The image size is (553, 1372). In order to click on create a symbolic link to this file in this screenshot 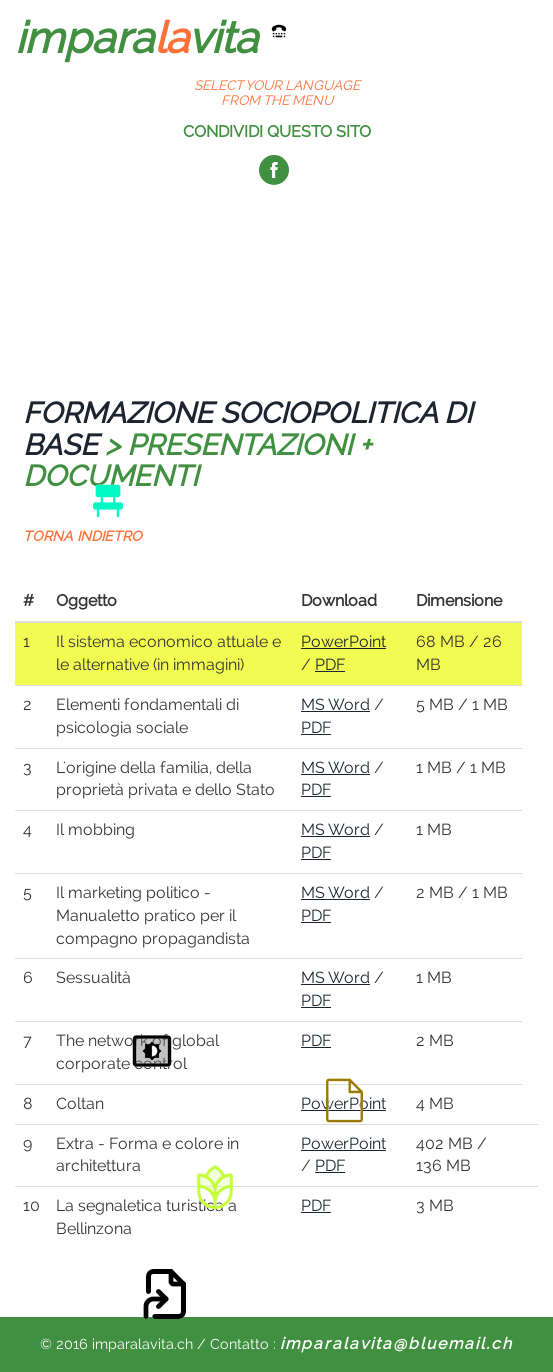, I will do `click(166, 1294)`.